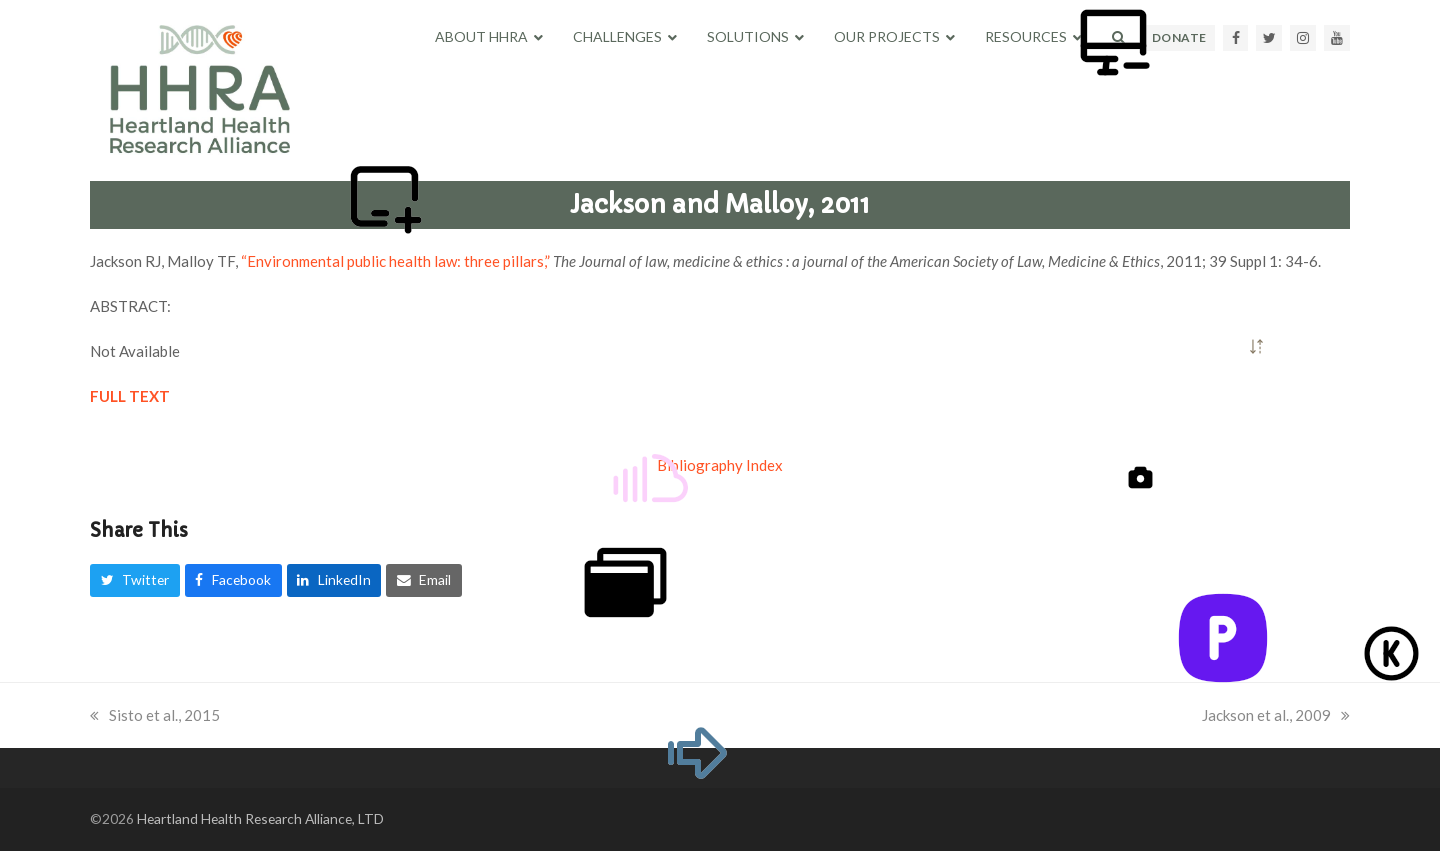  I want to click on transfer data downward, so click(1256, 346).